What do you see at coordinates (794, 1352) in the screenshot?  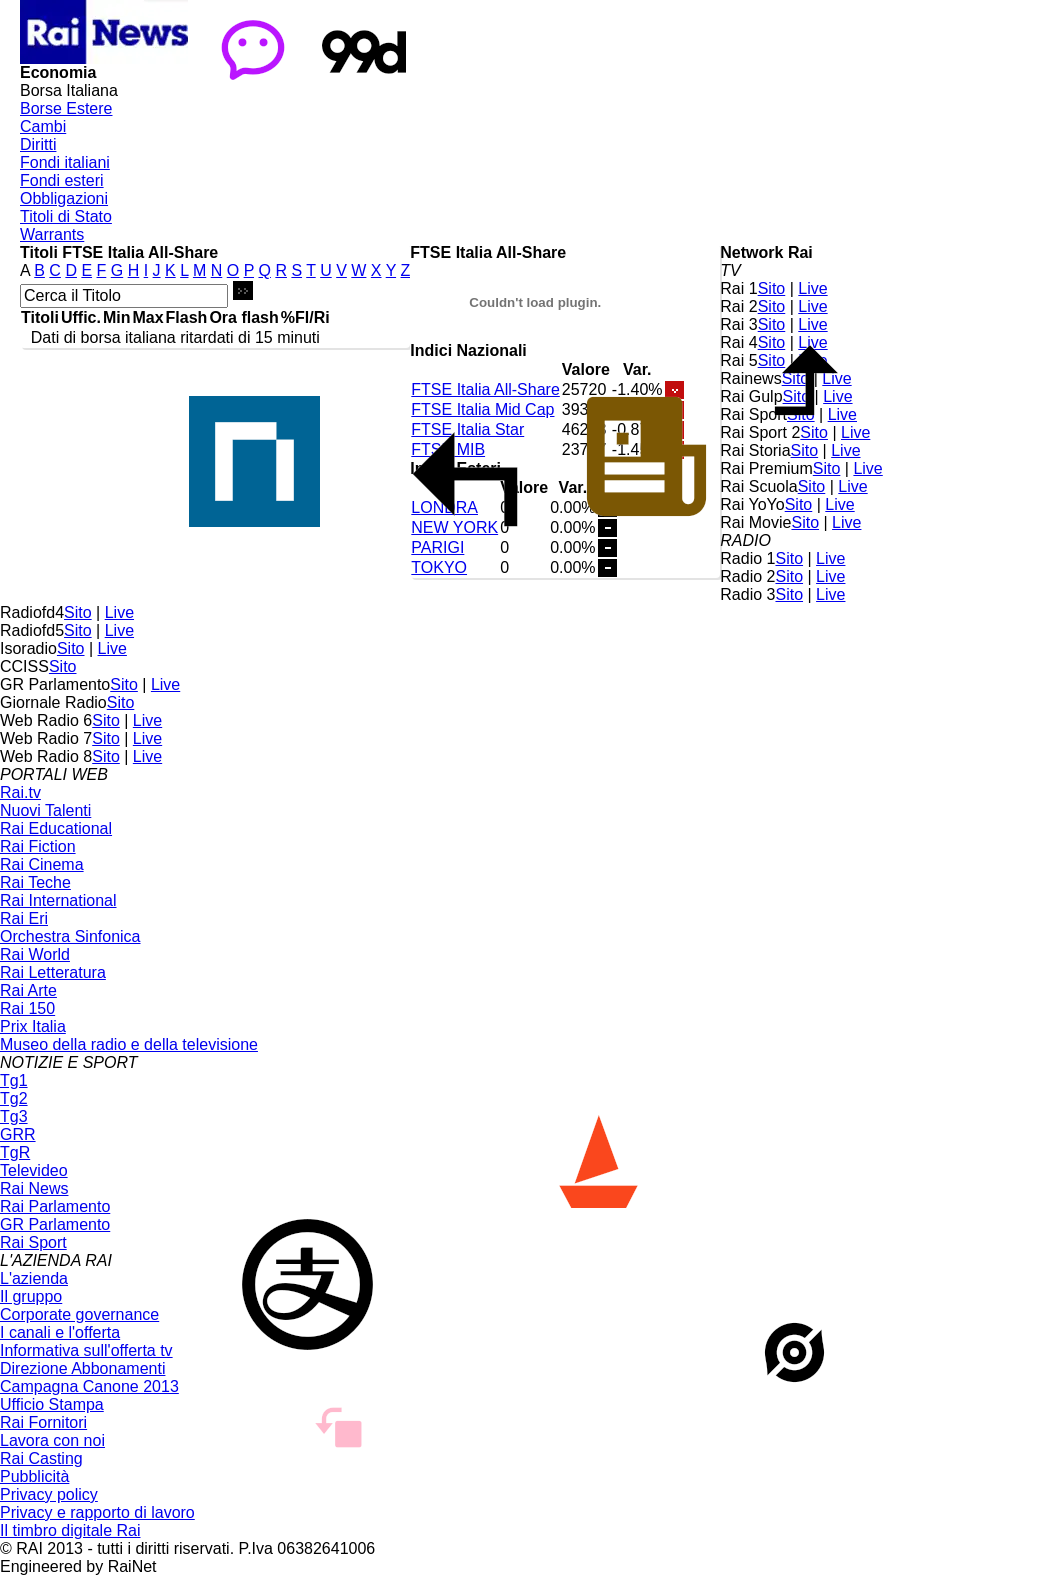 I see `launch honor of kings game` at bounding box center [794, 1352].